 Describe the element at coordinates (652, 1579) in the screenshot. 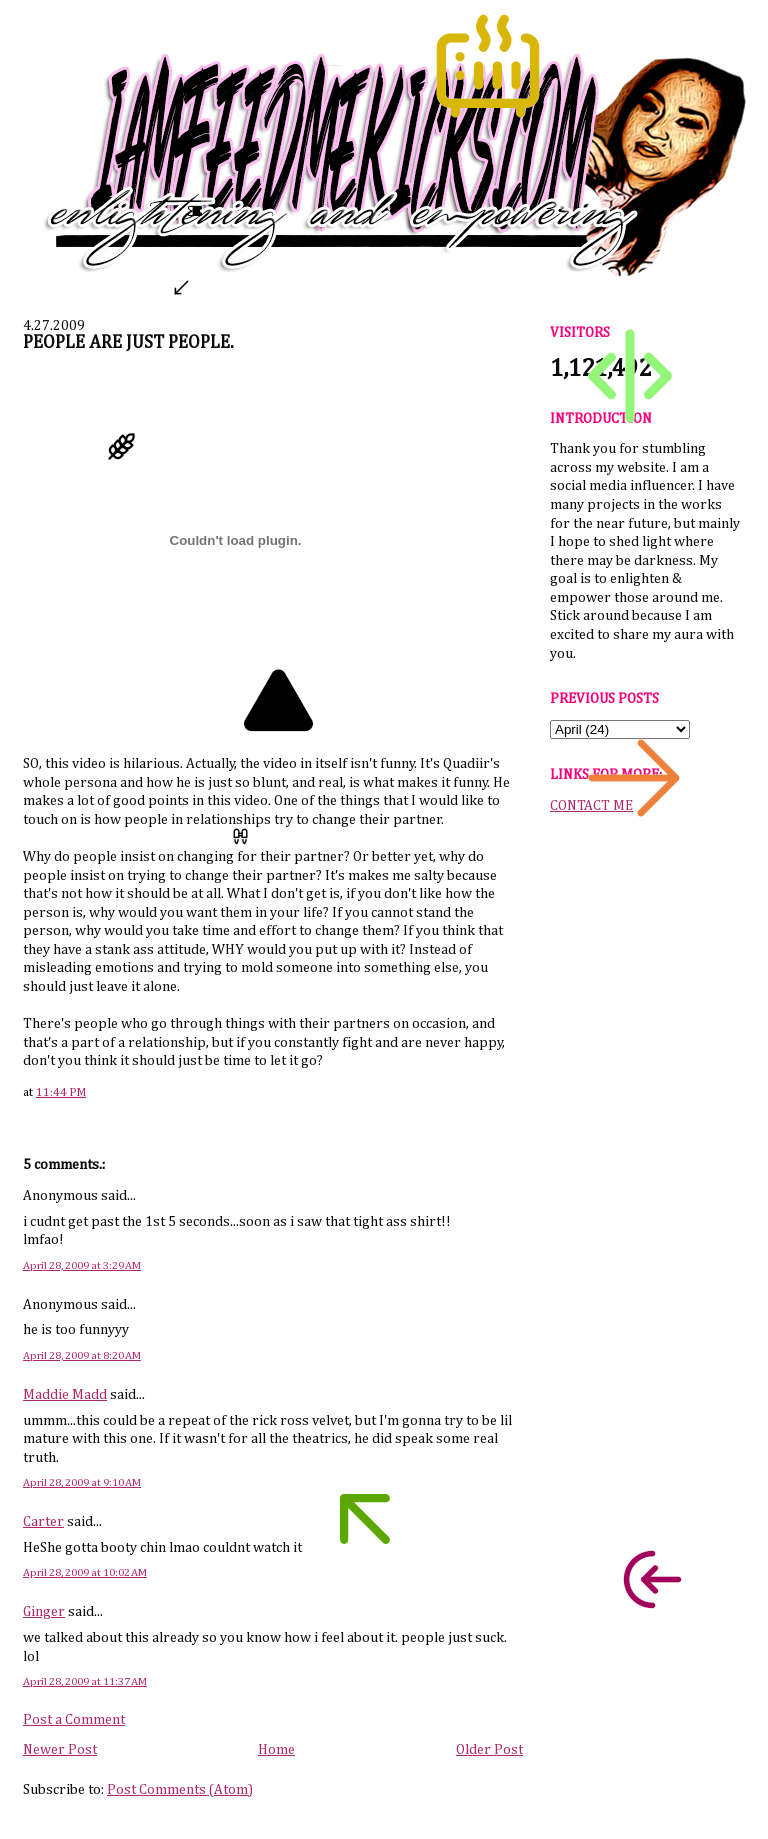

I see `return to previous screen` at that location.